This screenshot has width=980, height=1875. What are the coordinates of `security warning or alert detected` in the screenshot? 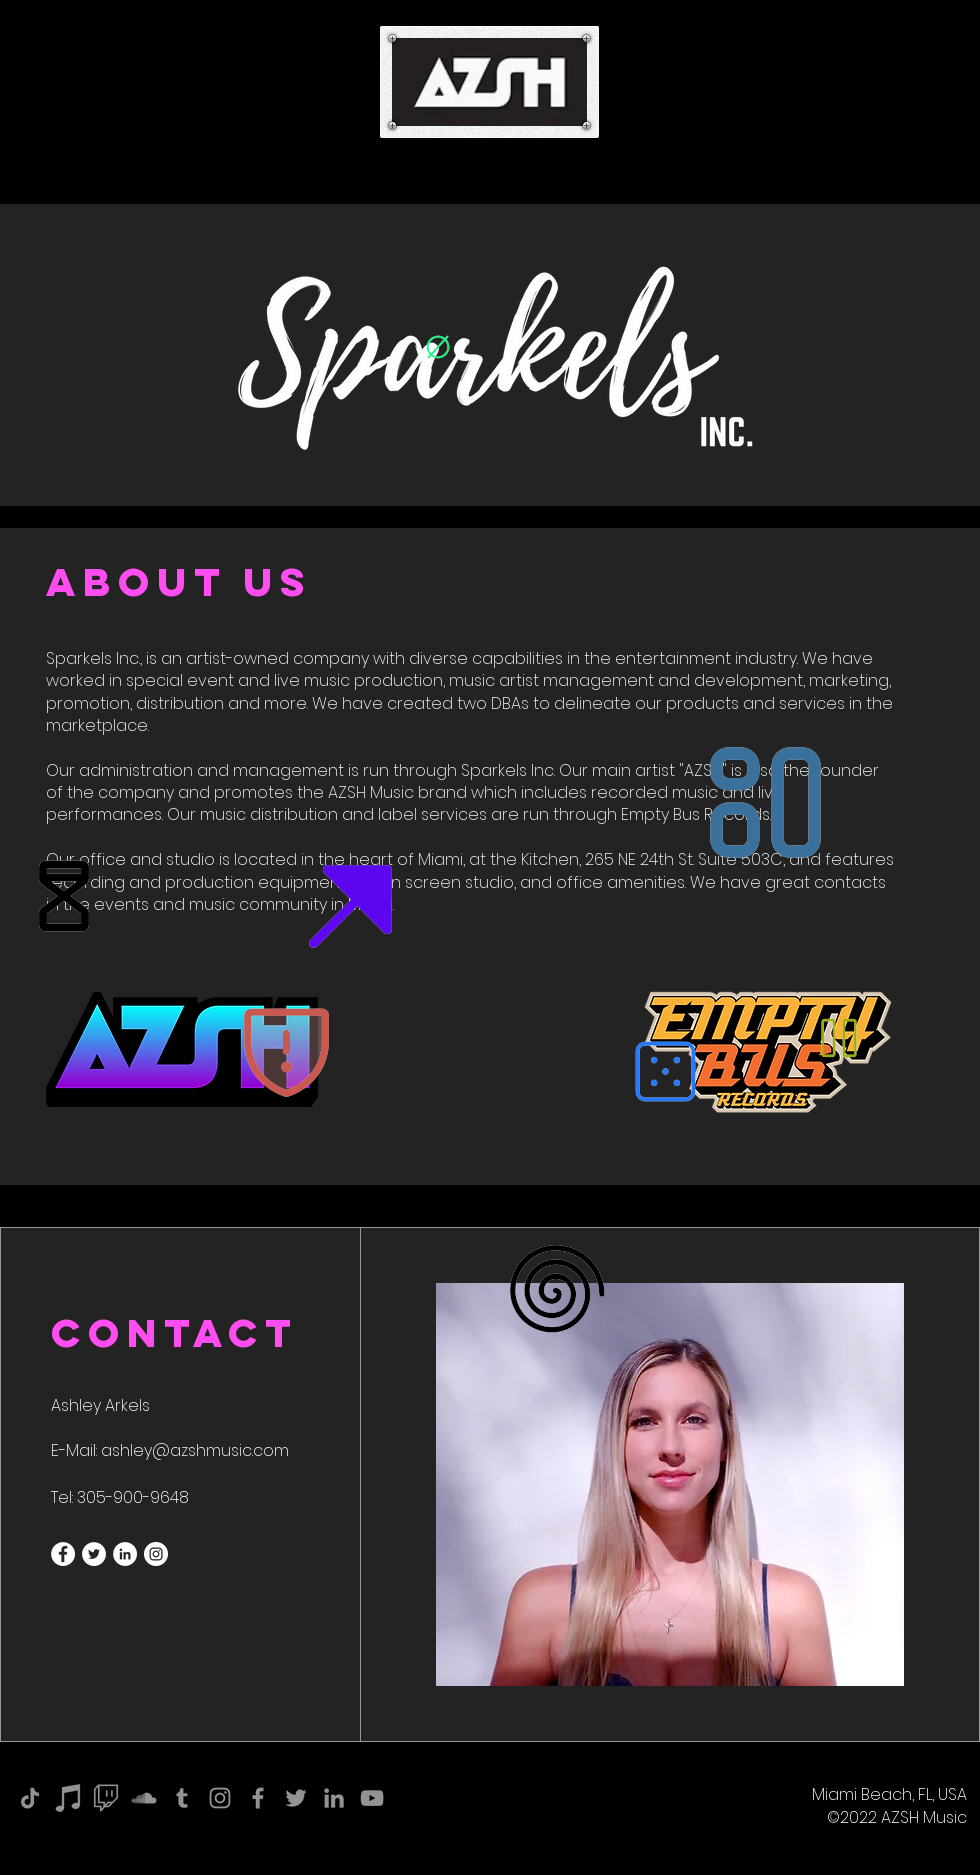 It's located at (286, 1047).